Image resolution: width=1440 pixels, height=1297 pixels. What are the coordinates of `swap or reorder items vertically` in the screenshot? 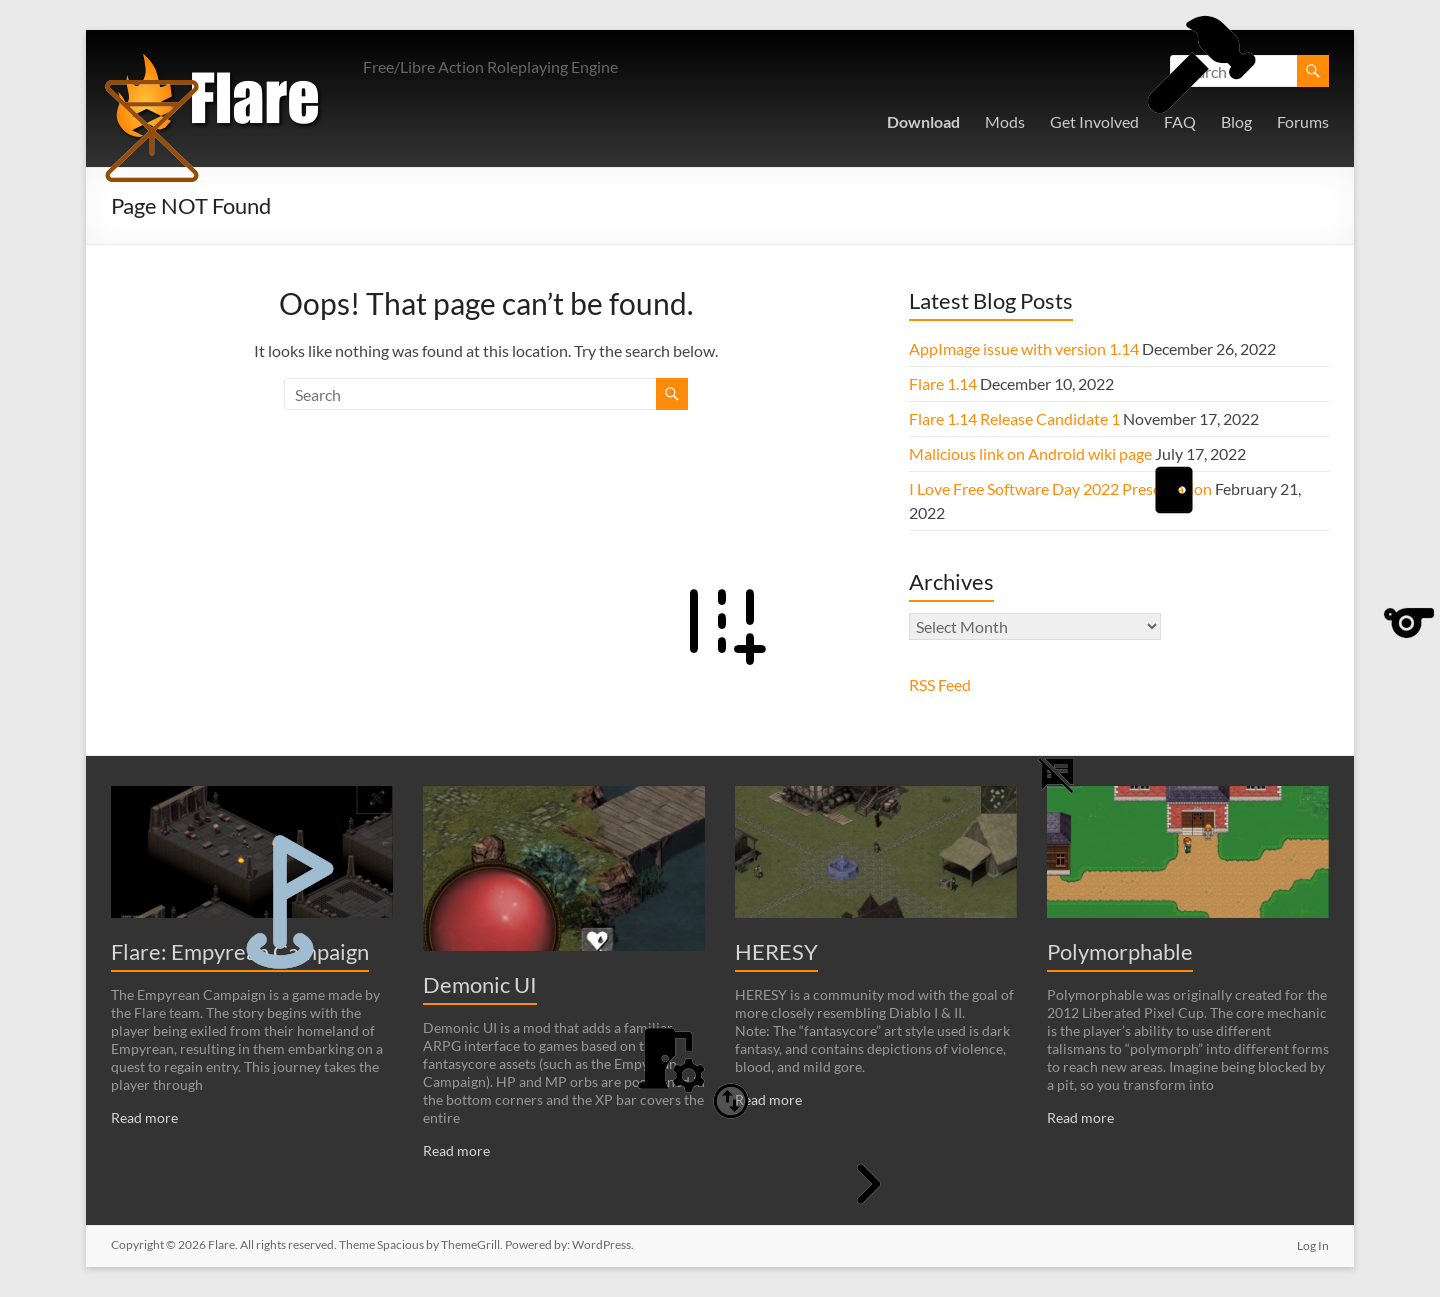 It's located at (731, 1101).